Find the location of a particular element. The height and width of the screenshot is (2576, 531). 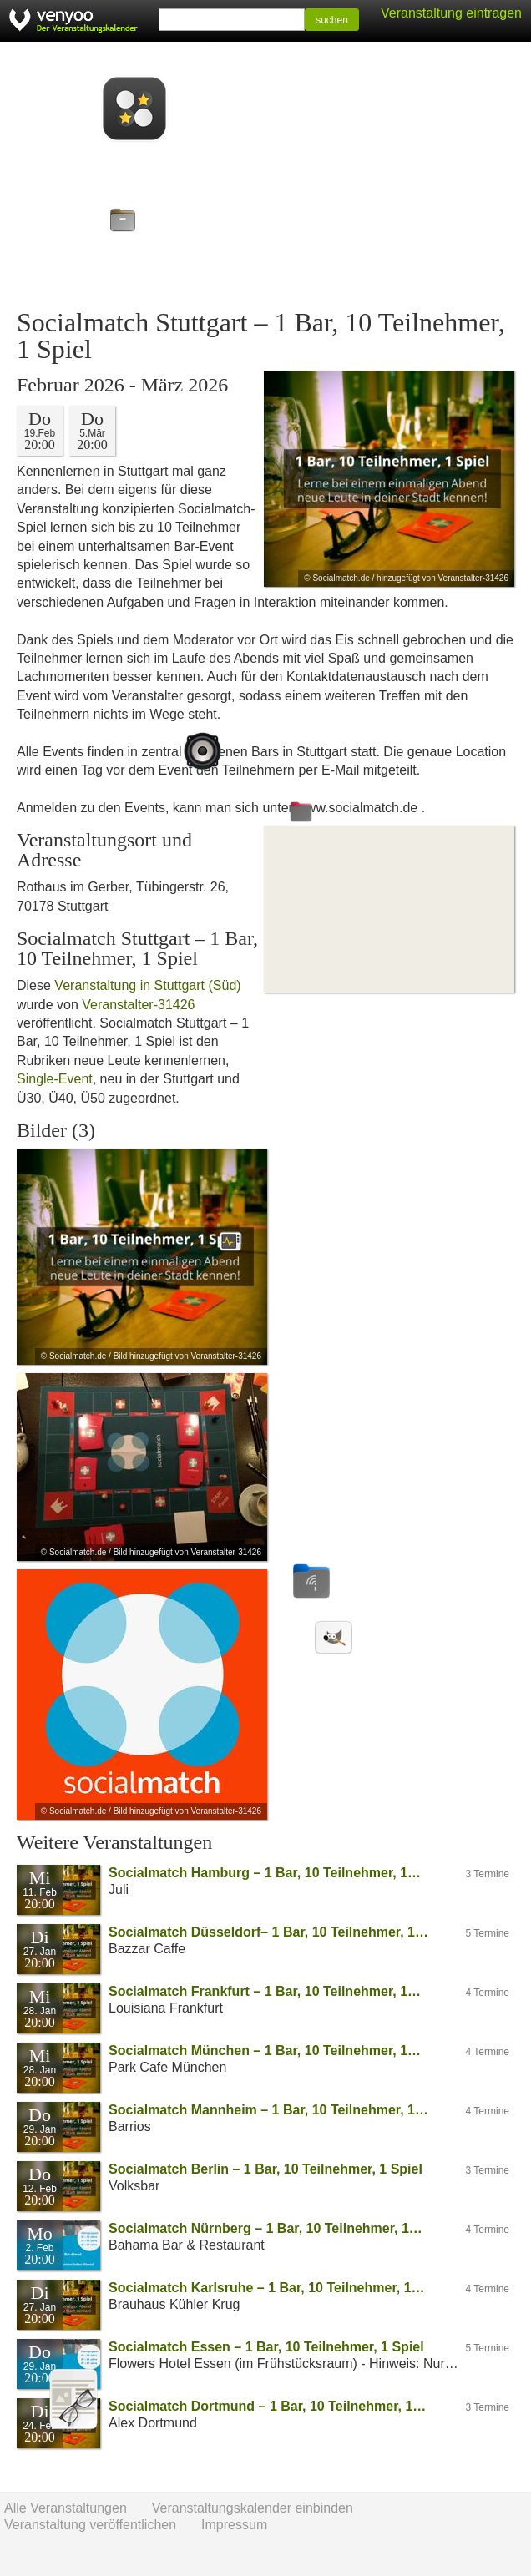

adjust speaker or audio output settings is located at coordinates (202, 750).